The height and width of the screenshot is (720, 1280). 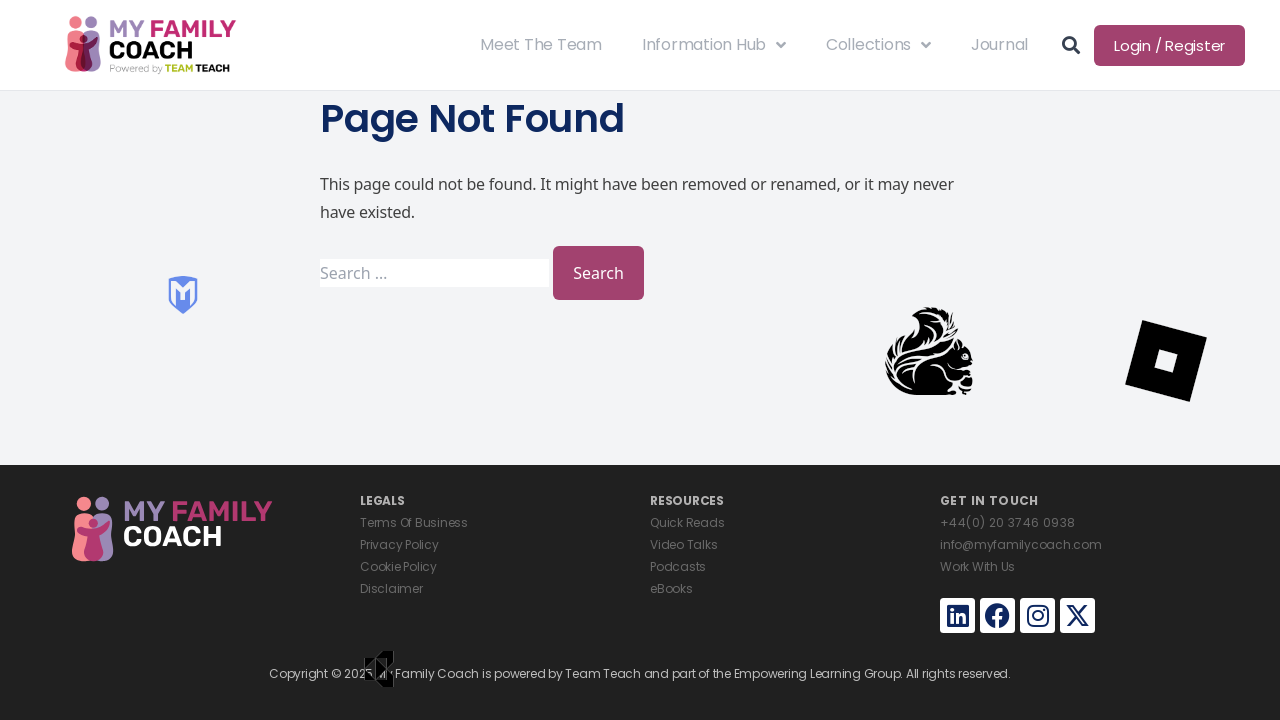 What do you see at coordinates (1166, 361) in the screenshot?
I see `open the Roblox app` at bounding box center [1166, 361].